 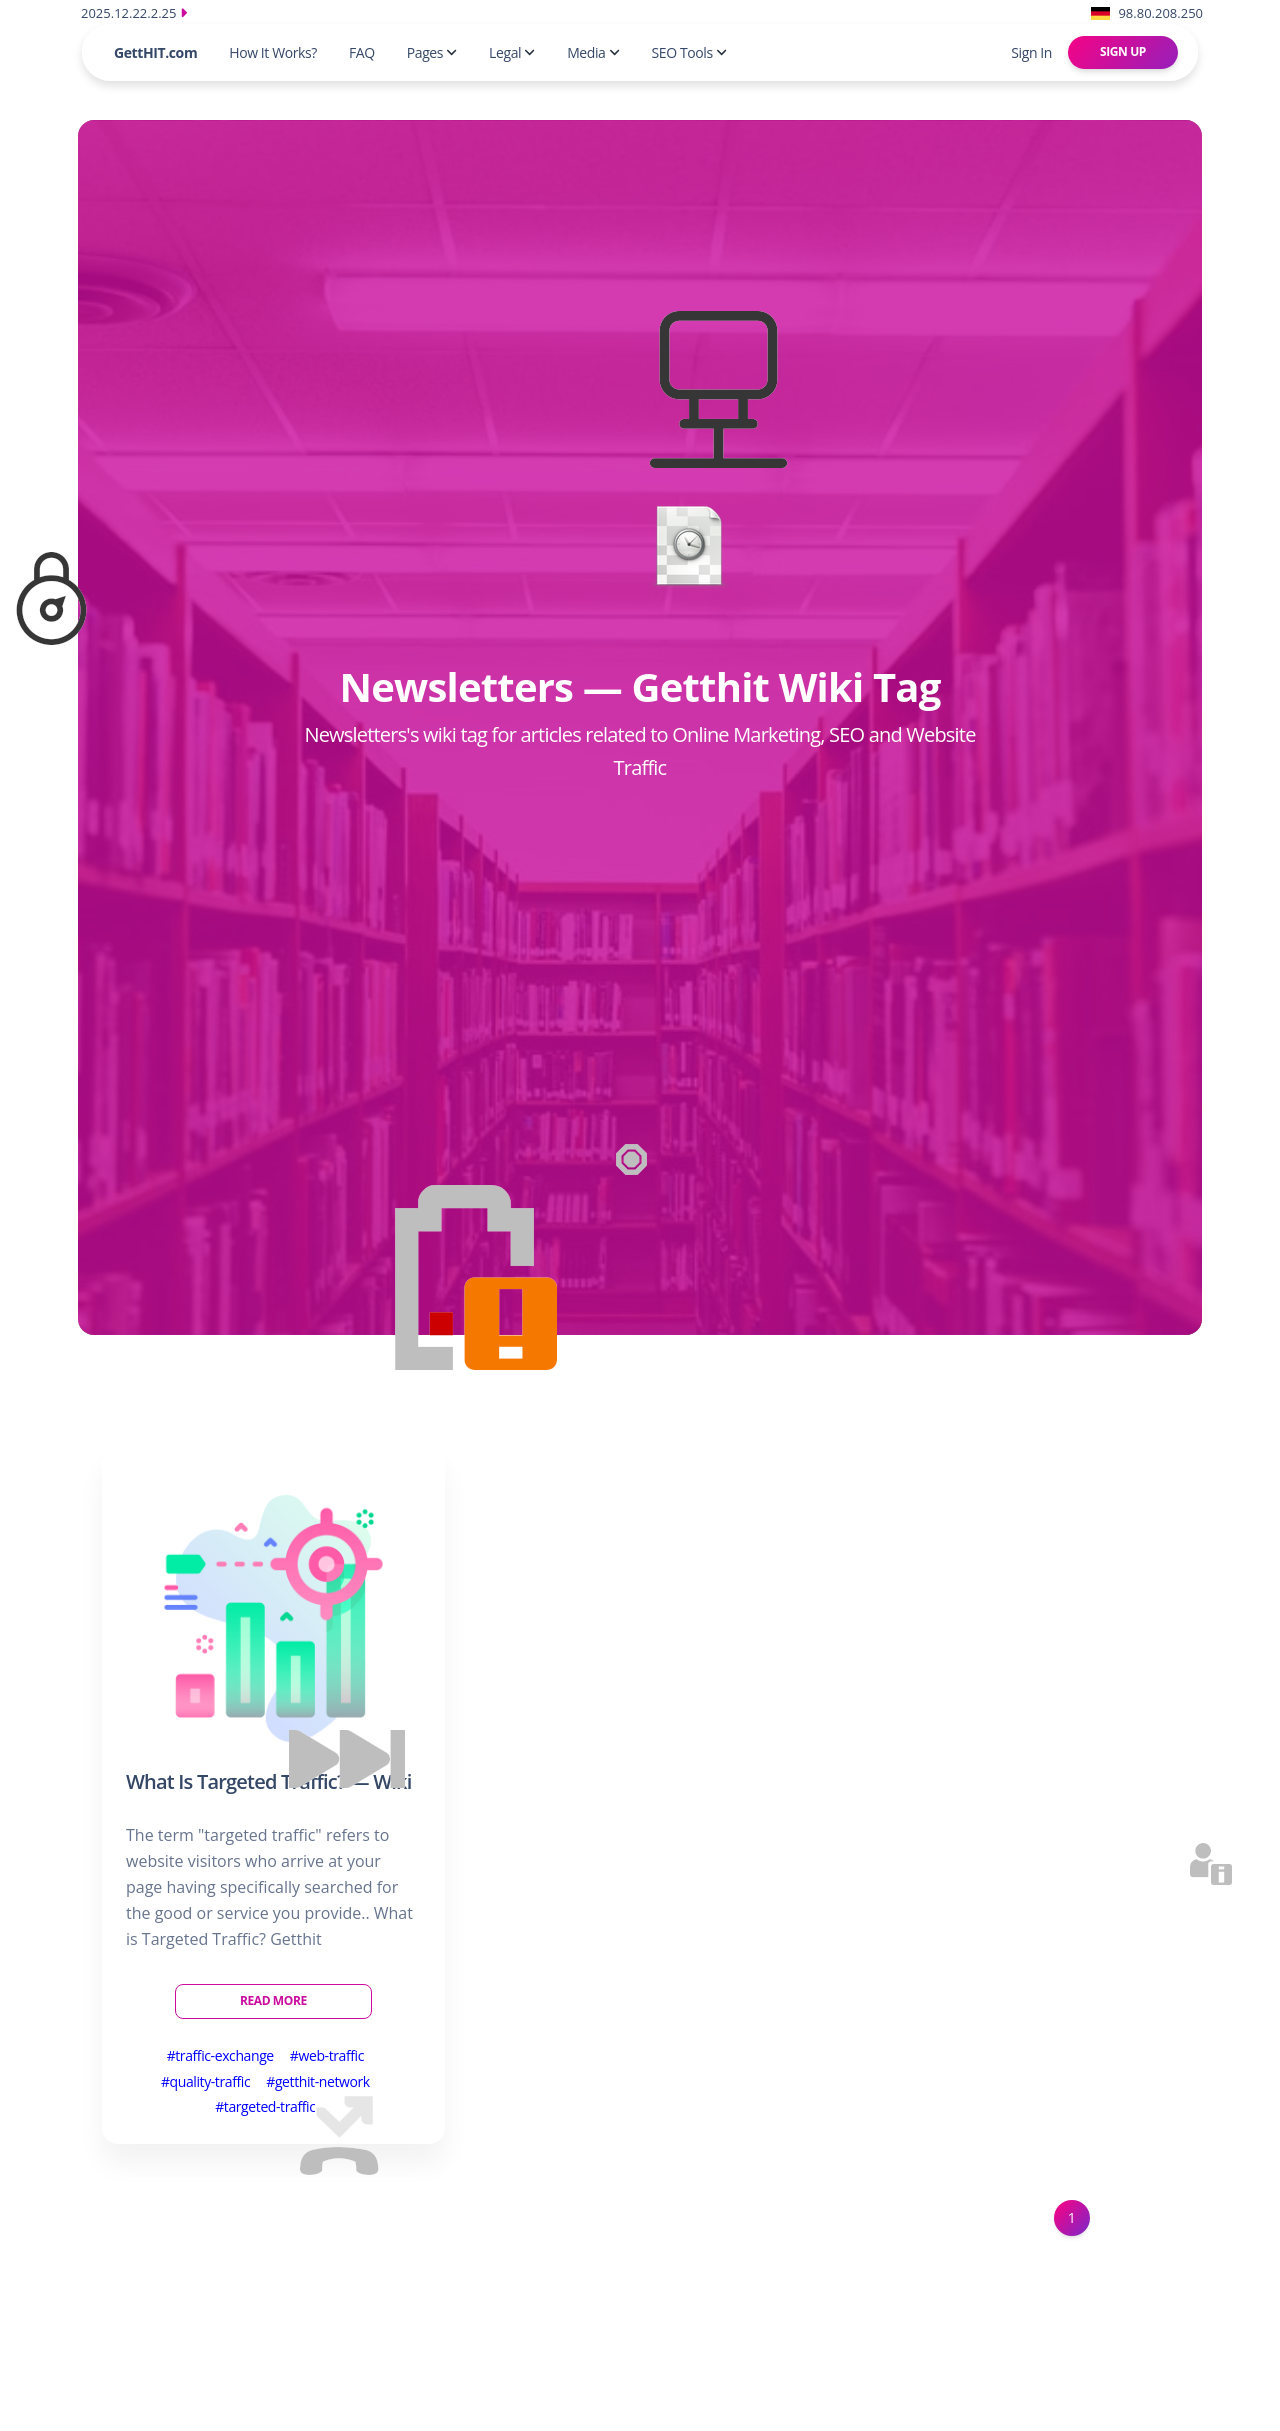 I want to click on view user profile information, so click(x=1211, y=1864).